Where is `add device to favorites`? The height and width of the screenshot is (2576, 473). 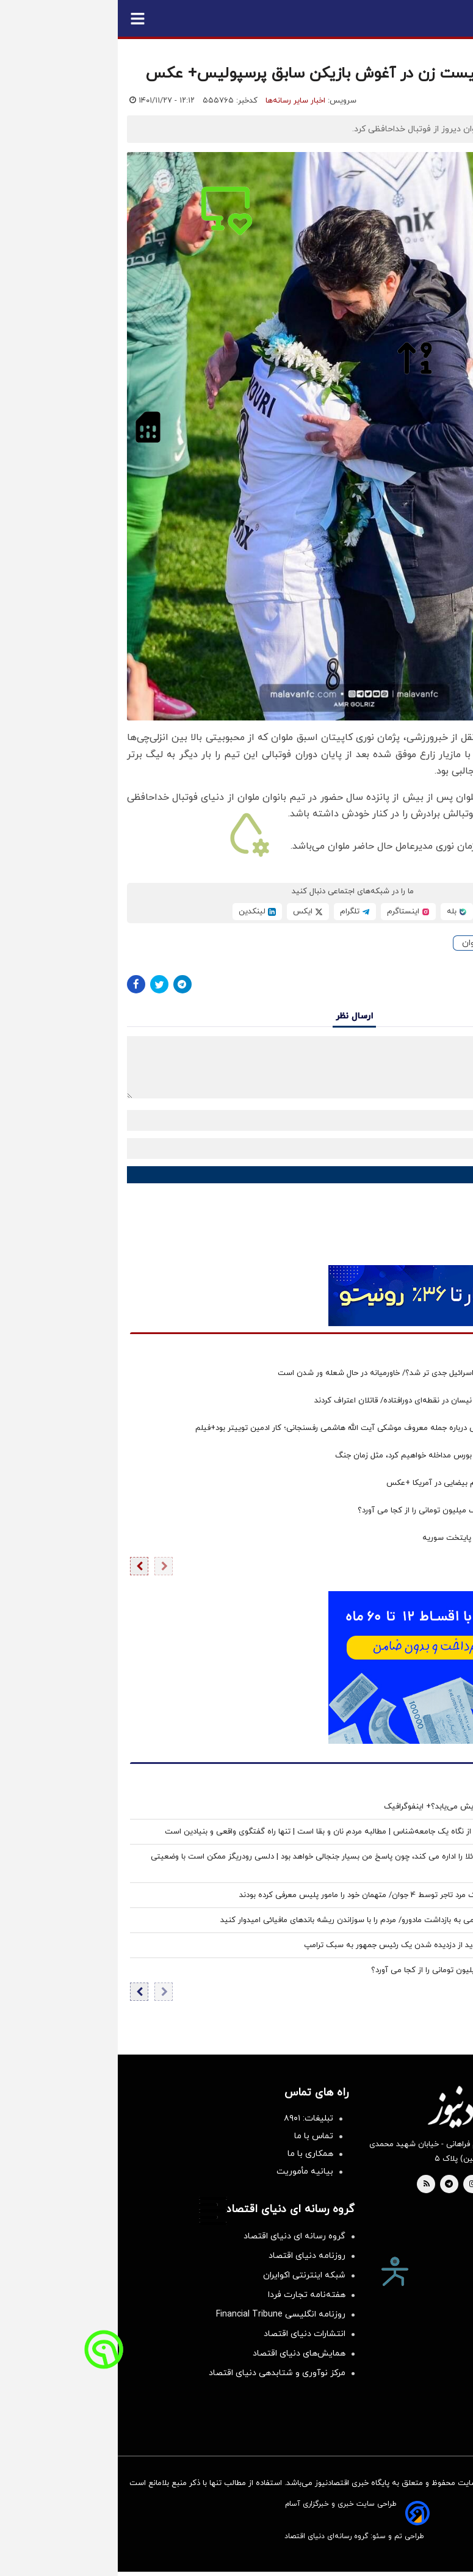
add device to favorites is located at coordinates (225, 208).